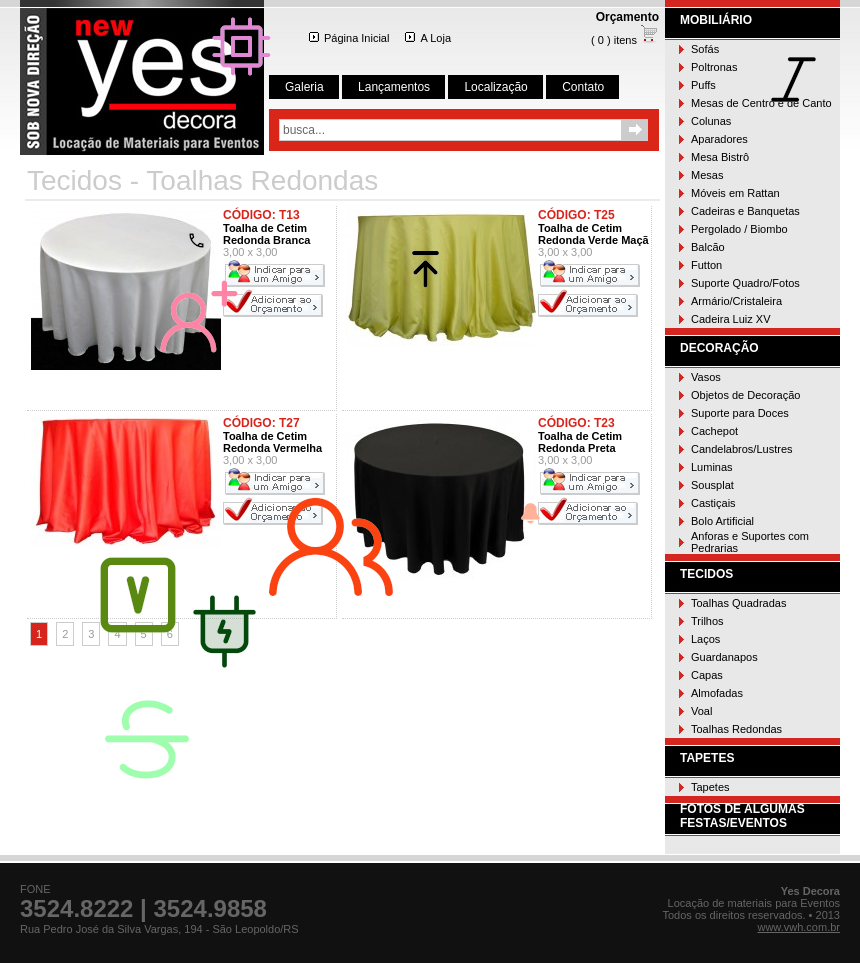 This screenshot has width=860, height=963. What do you see at coordinates (199, 319) in the screenshot?
I see `add a new user or contact` at bounding box center [199, 319].